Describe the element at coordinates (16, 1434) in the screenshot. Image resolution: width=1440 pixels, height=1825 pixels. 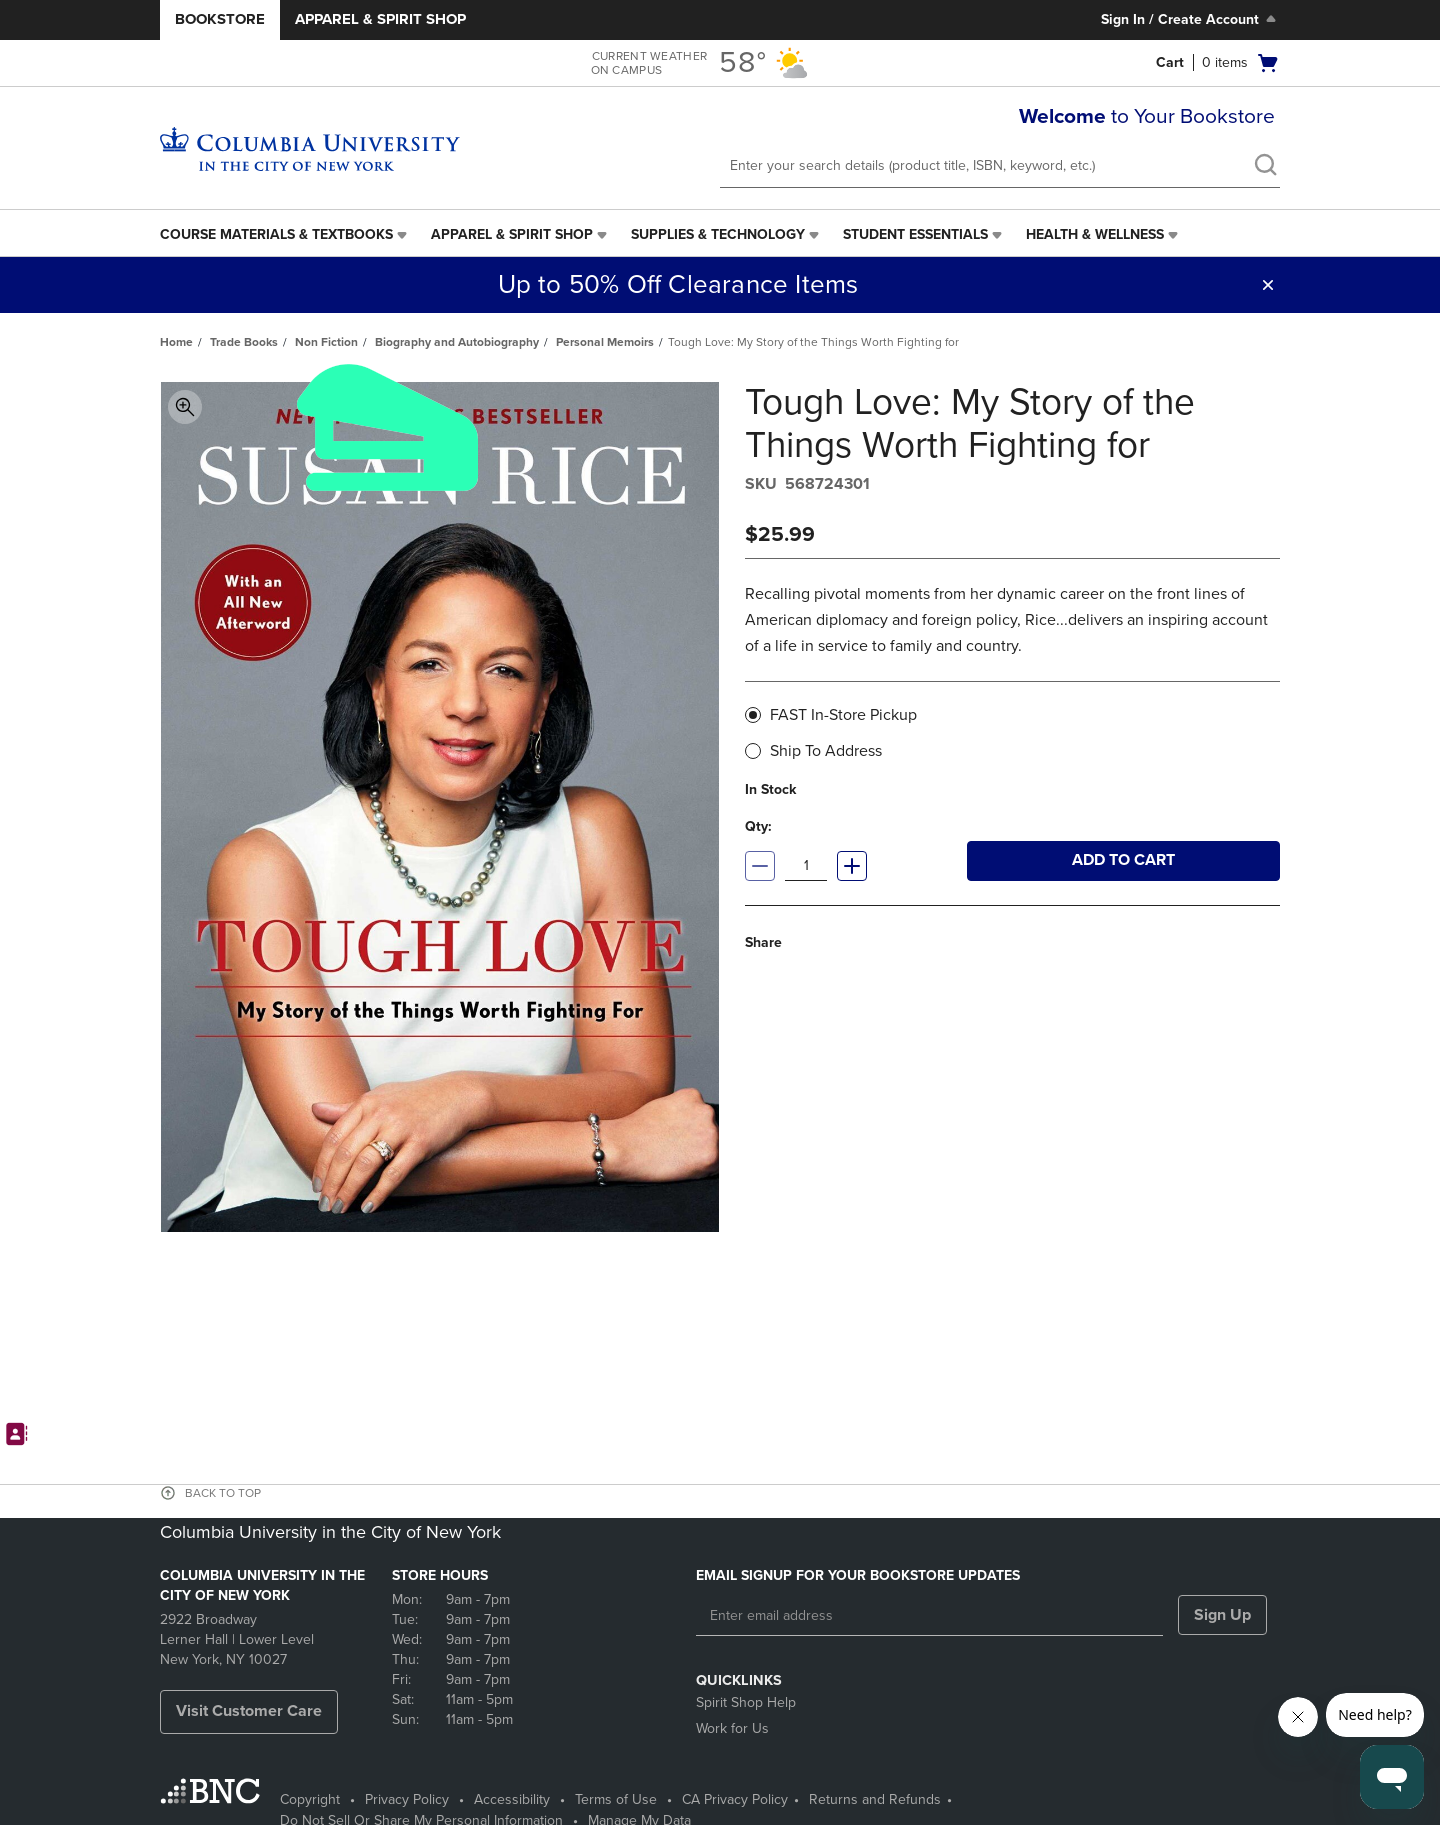
I see `open your contacts list` at that location.